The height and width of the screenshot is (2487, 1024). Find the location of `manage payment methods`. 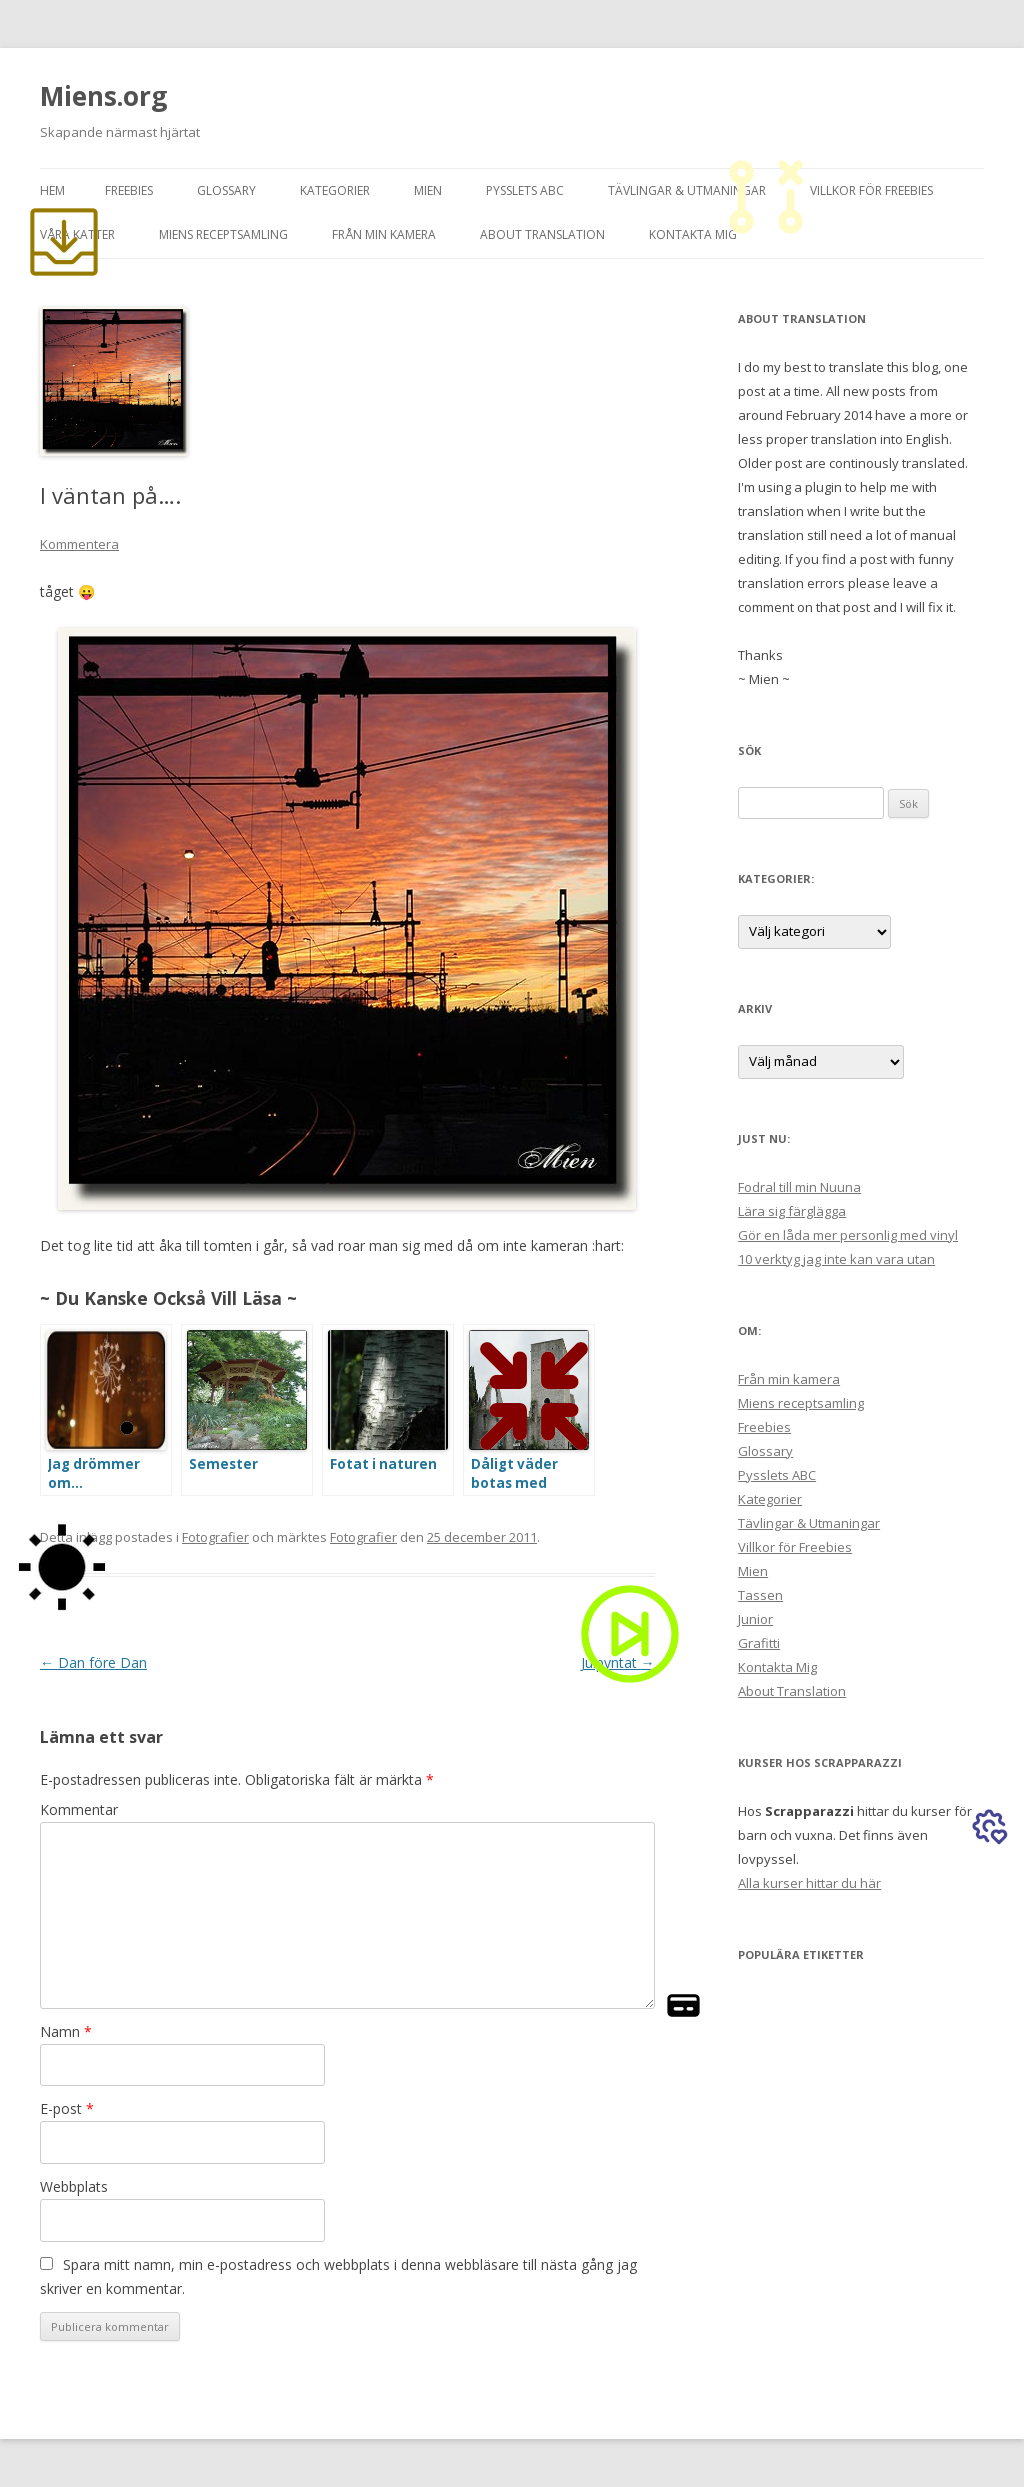

manage payment methods is located at coordinates (683, 2005).